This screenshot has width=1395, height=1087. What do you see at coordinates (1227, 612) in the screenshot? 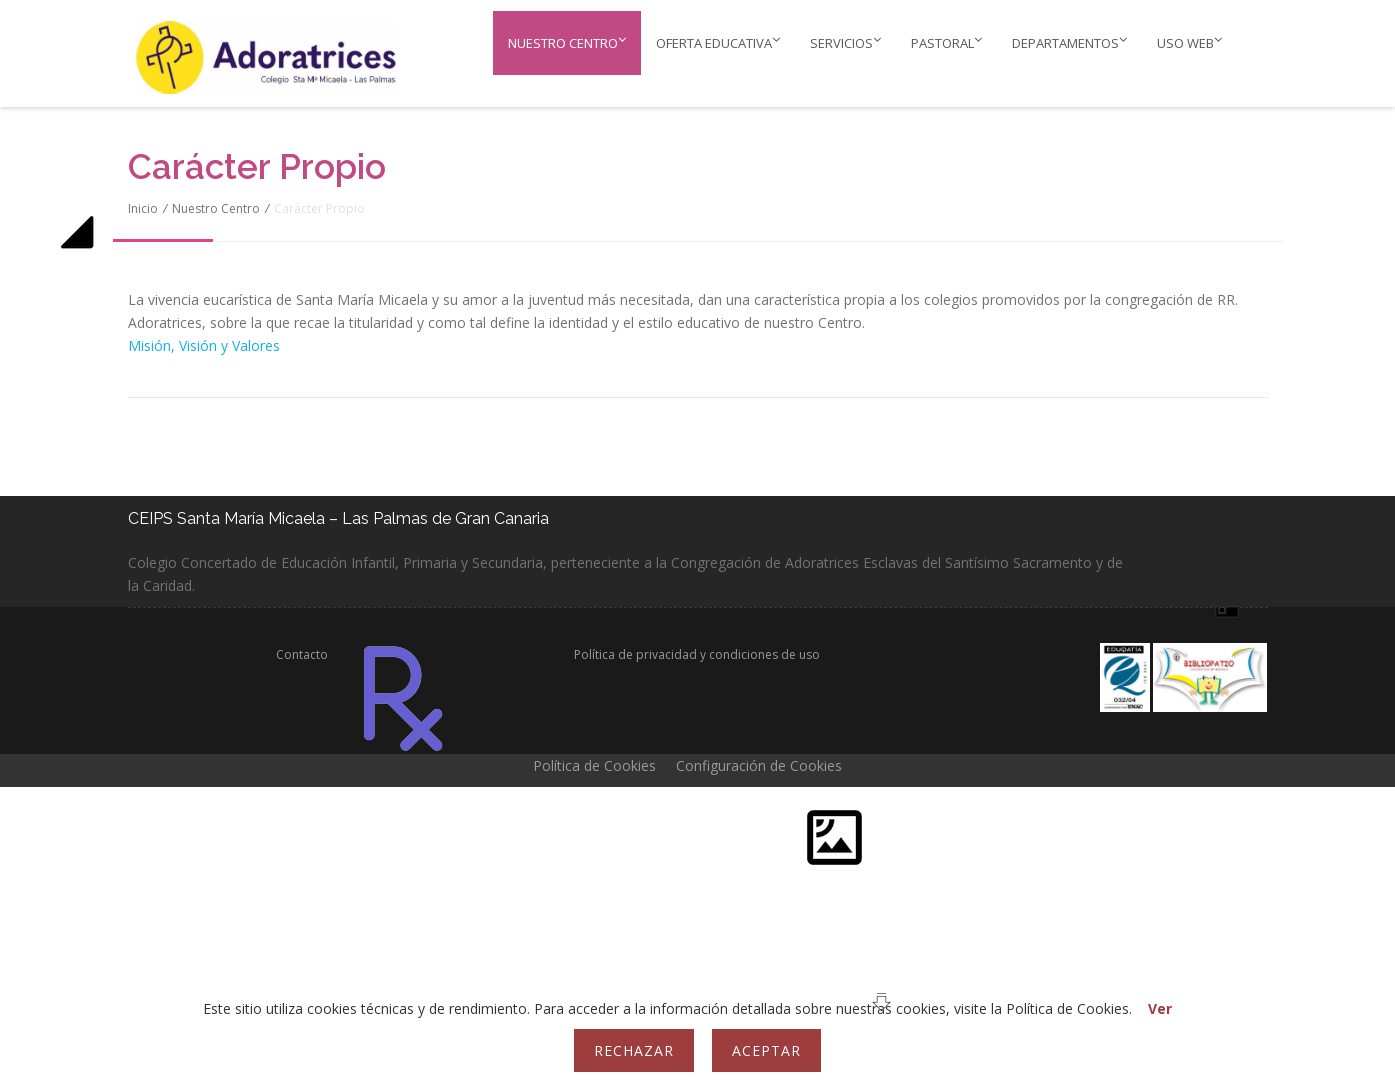
I see `select first class or suite seating` at bounding box center [1227, 612].